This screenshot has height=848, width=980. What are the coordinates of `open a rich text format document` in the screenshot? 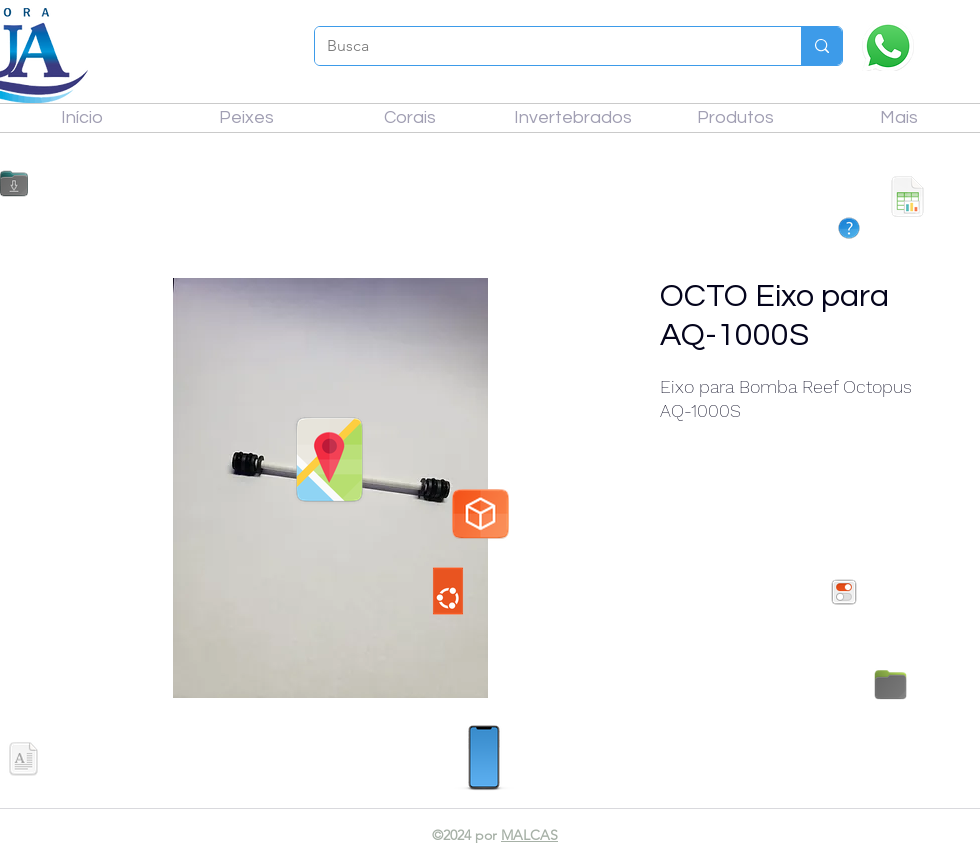 It's located at (23, 758).